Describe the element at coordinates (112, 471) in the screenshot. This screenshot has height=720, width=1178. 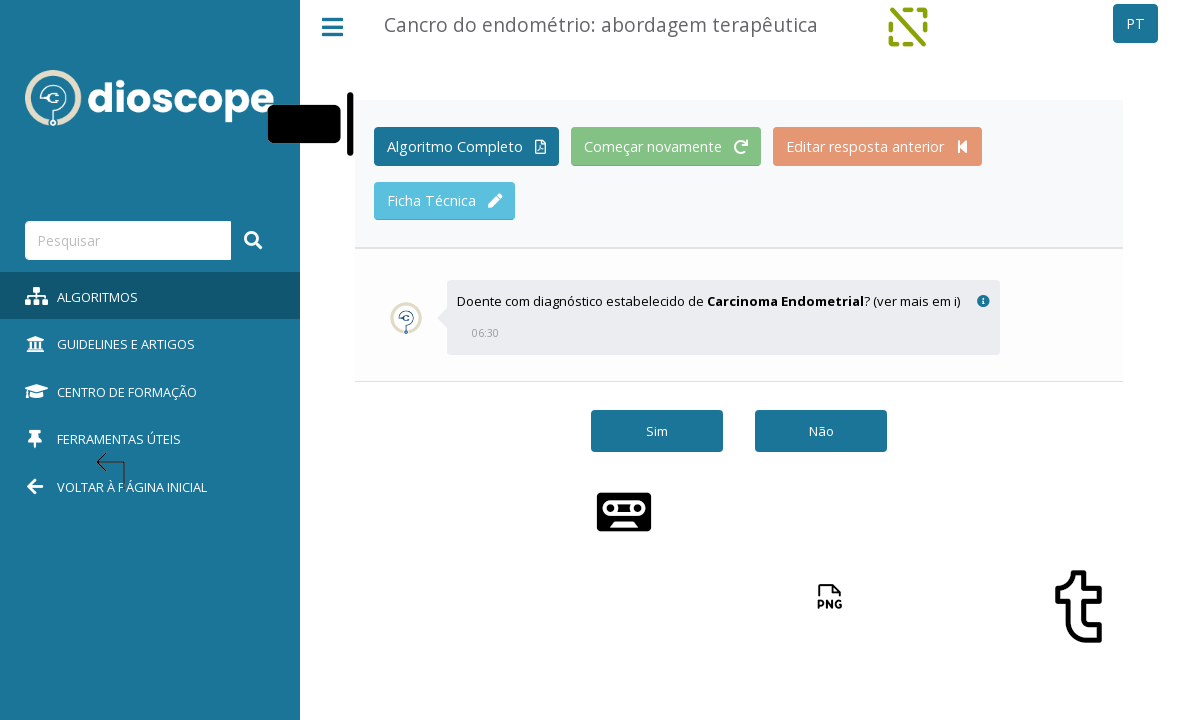
I see `undo or go back to previous action` at that location.